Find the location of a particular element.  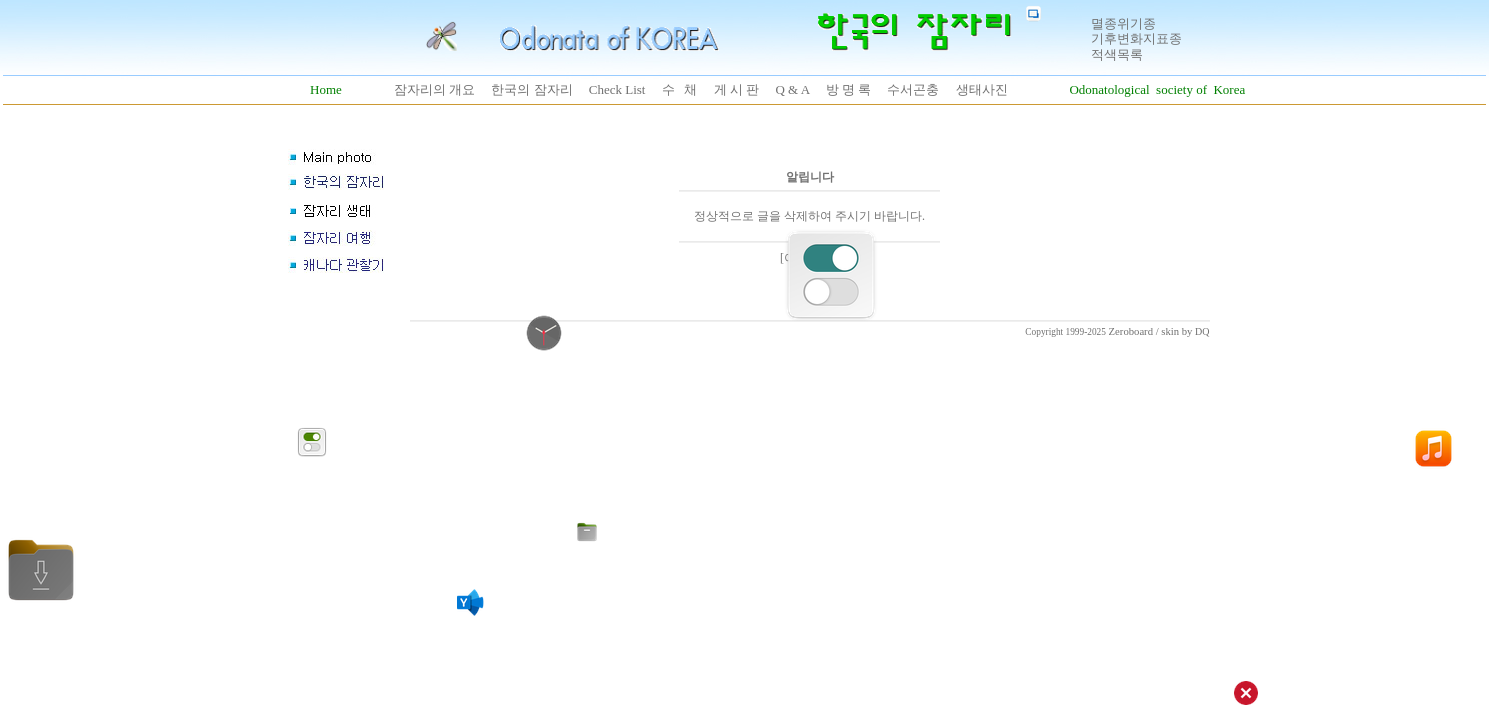

open downloads folder is located at coordinates (41, 570).